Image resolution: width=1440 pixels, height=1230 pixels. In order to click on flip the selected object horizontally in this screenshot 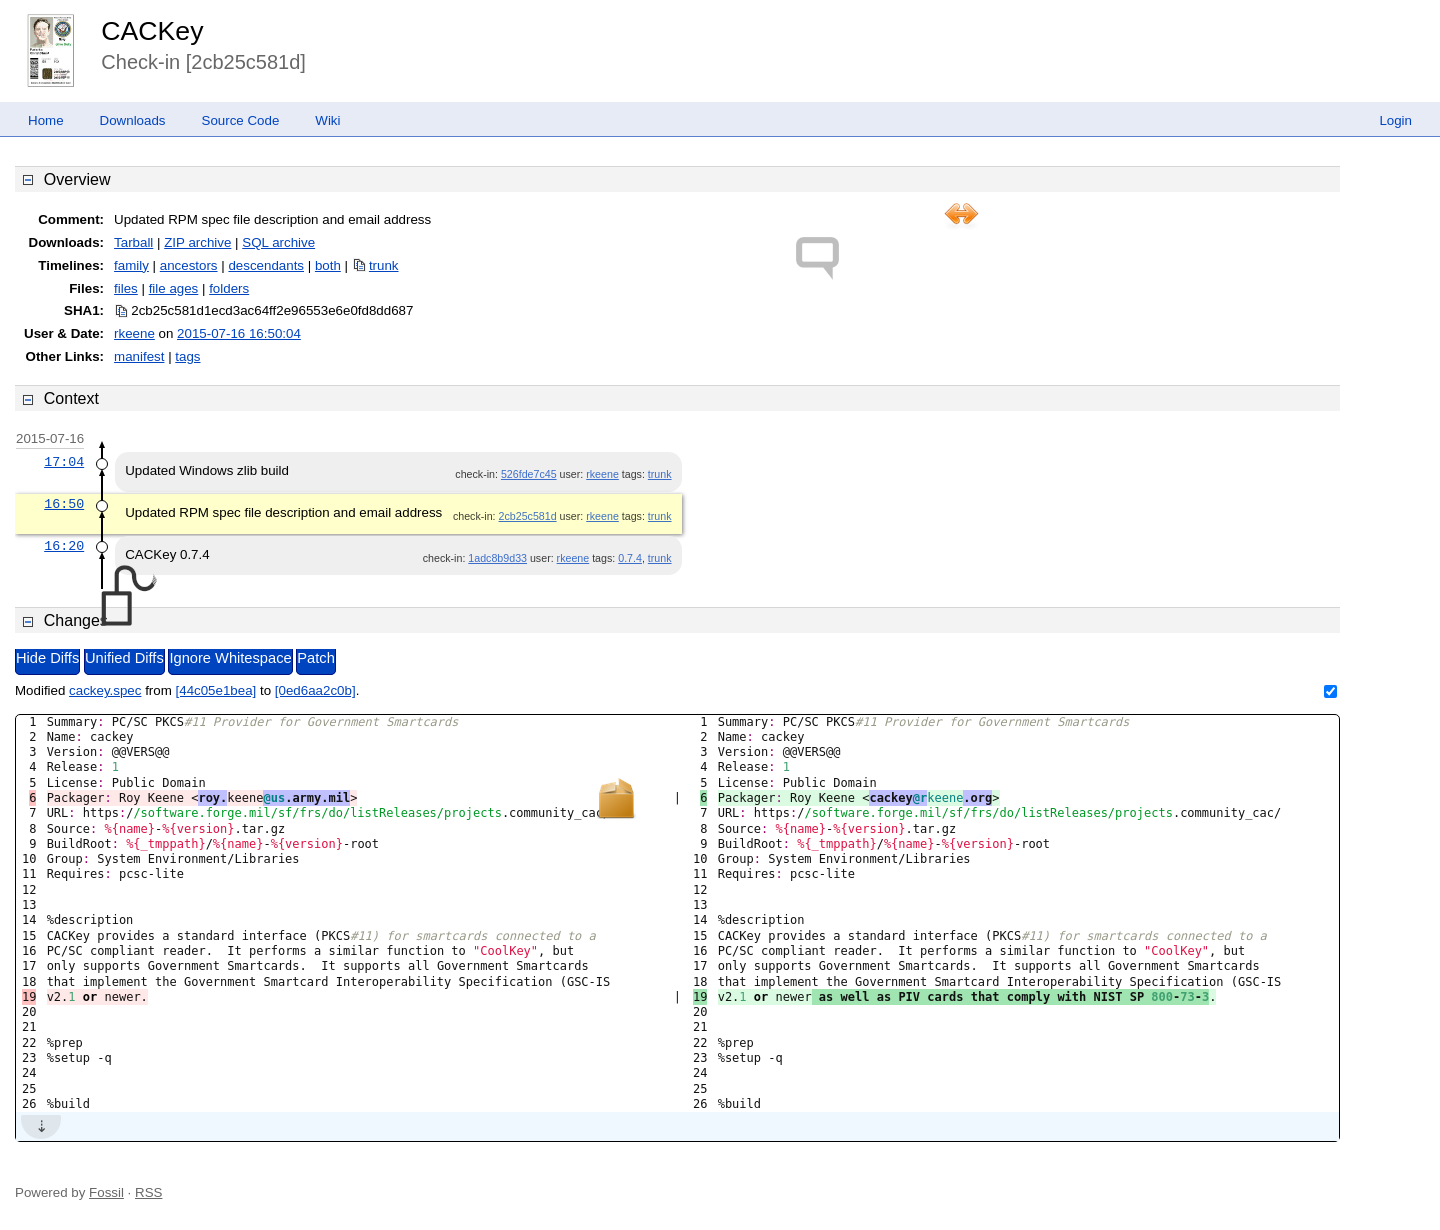, I will do `click(961, 212)`.